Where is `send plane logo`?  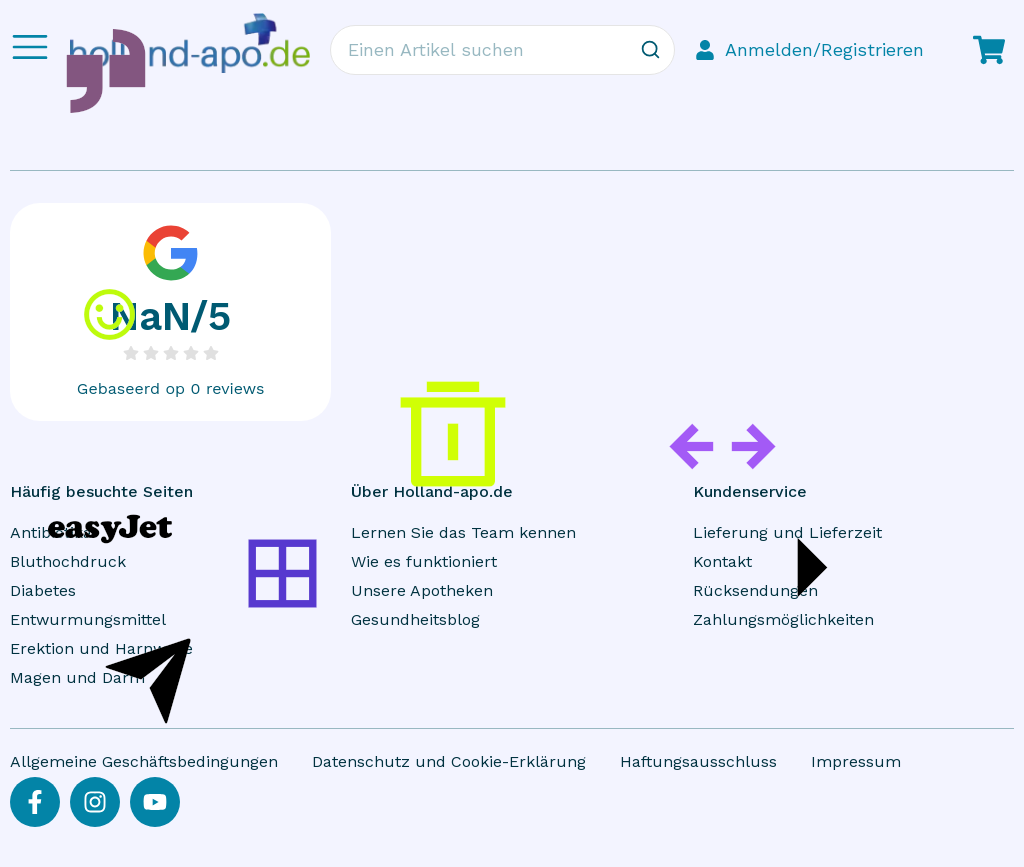 send plane logo is located at coordinates (149, 679).